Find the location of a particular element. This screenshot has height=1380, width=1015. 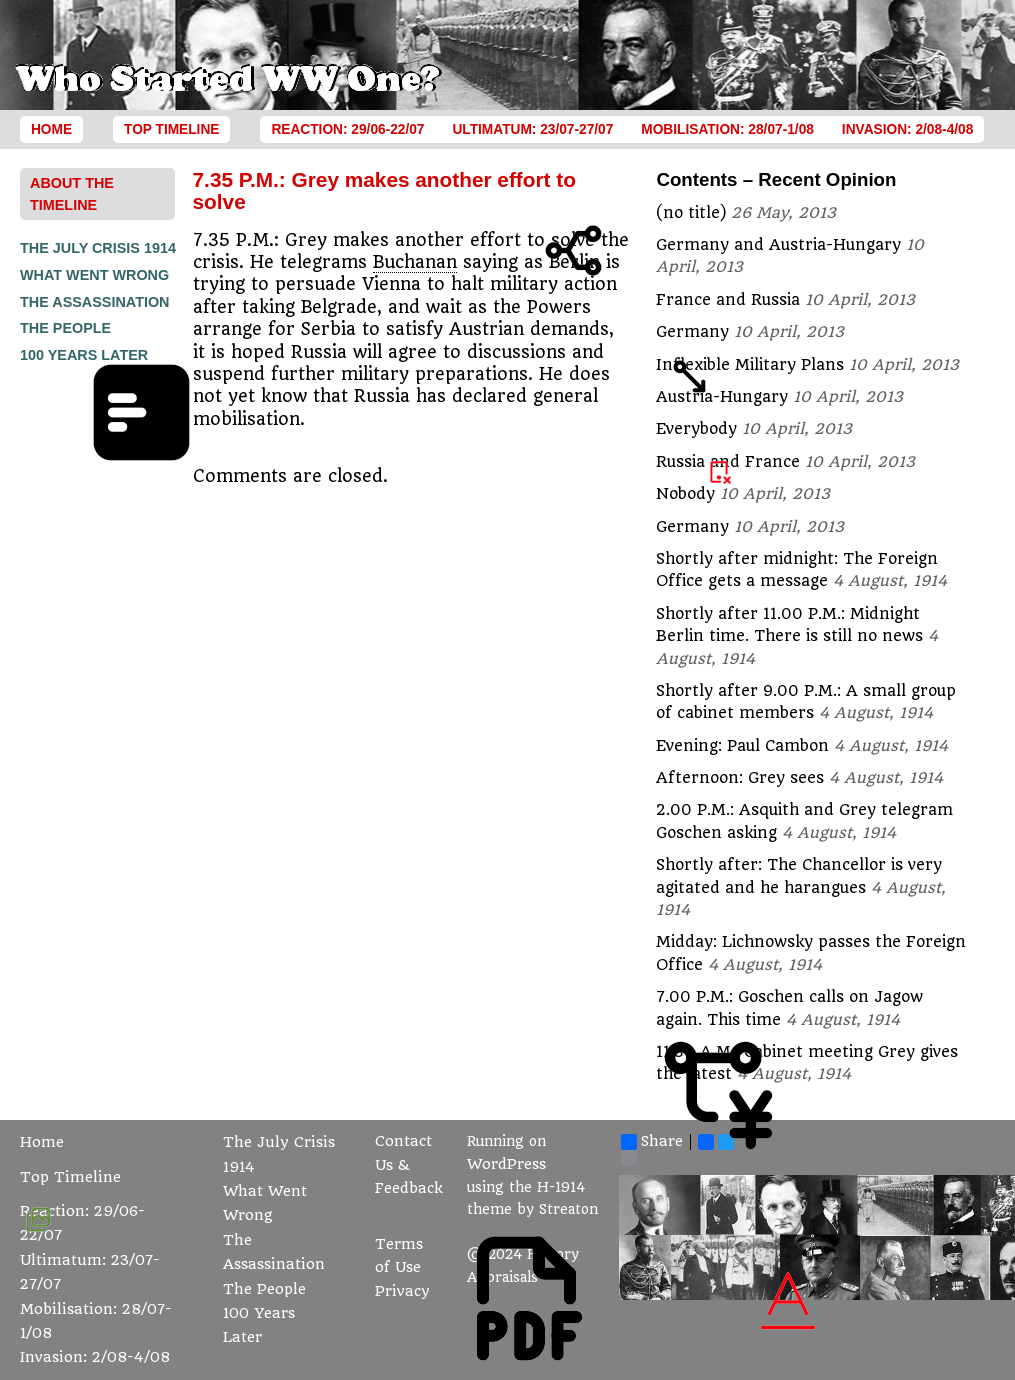

access your photo library is located at coordinates (38, 1219).